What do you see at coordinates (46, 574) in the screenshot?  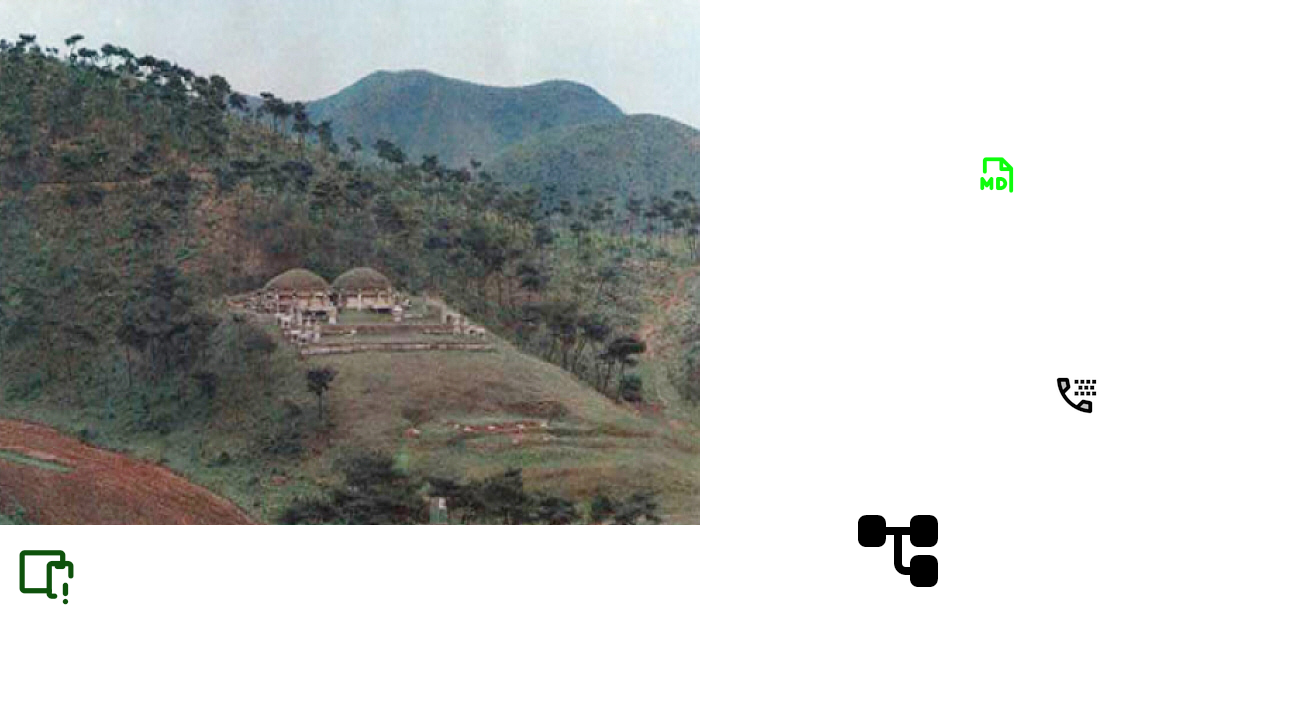 I see `device sync error or warning` at bounding box center [46, 574].